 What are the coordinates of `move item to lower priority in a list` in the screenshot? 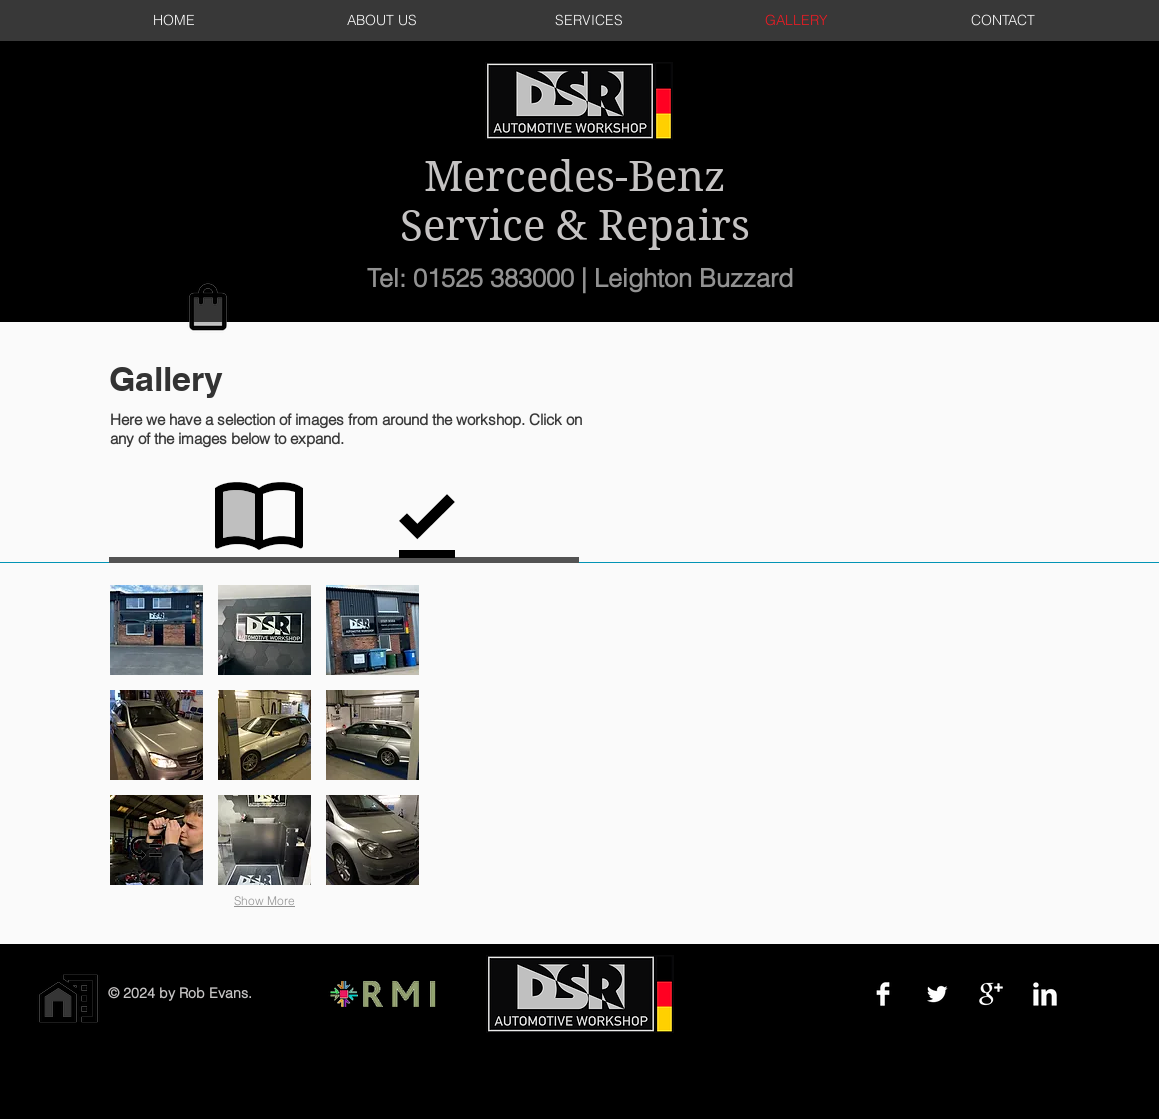 It's located at (146, 847).